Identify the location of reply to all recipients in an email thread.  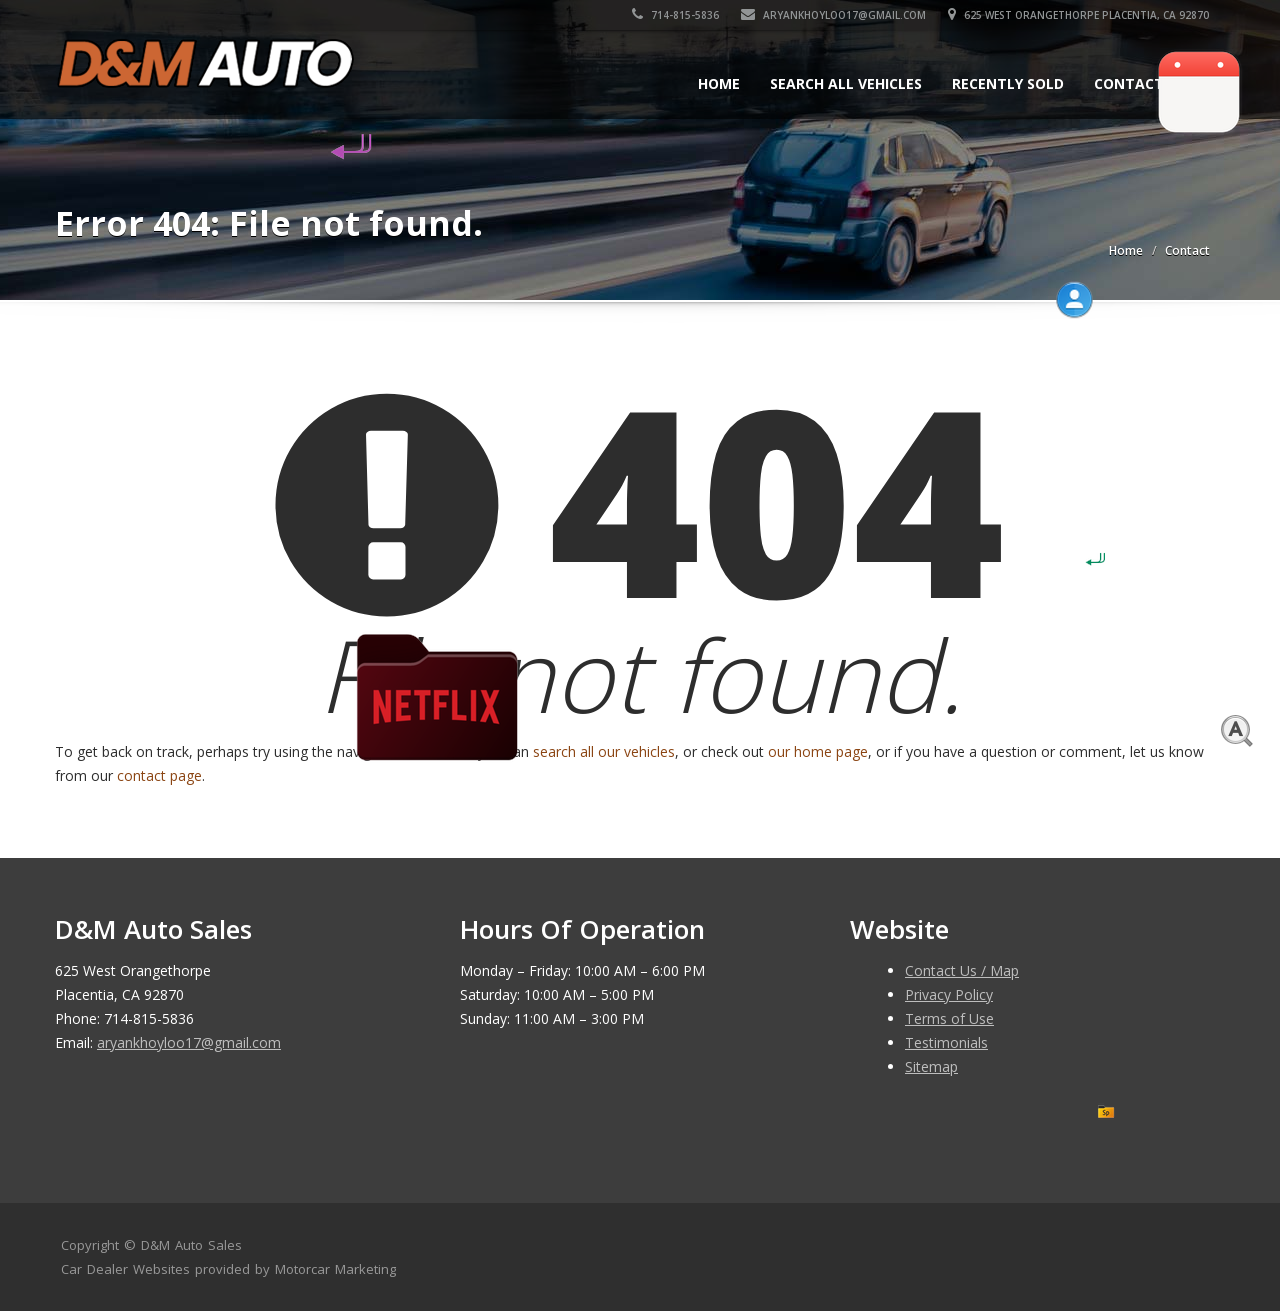
(350, 143).